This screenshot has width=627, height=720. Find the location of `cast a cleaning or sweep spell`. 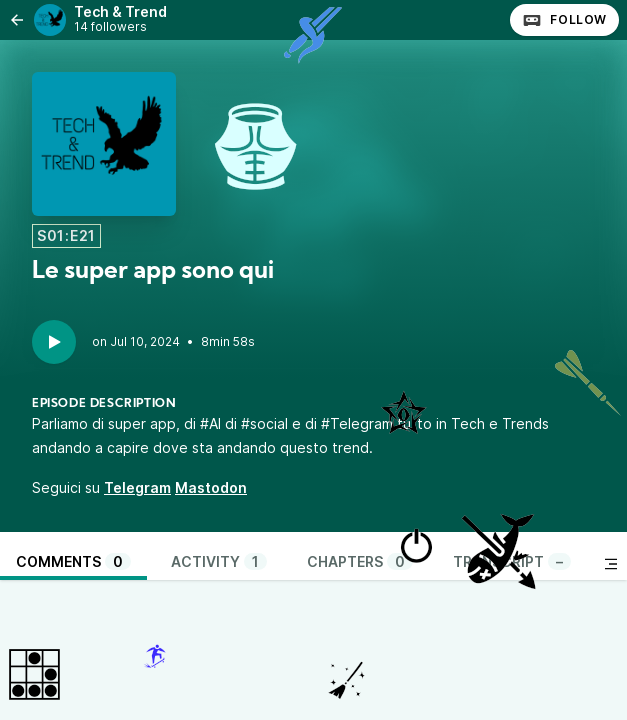

cast a cleaning or sweep spell is located at coordinates (346, 680).